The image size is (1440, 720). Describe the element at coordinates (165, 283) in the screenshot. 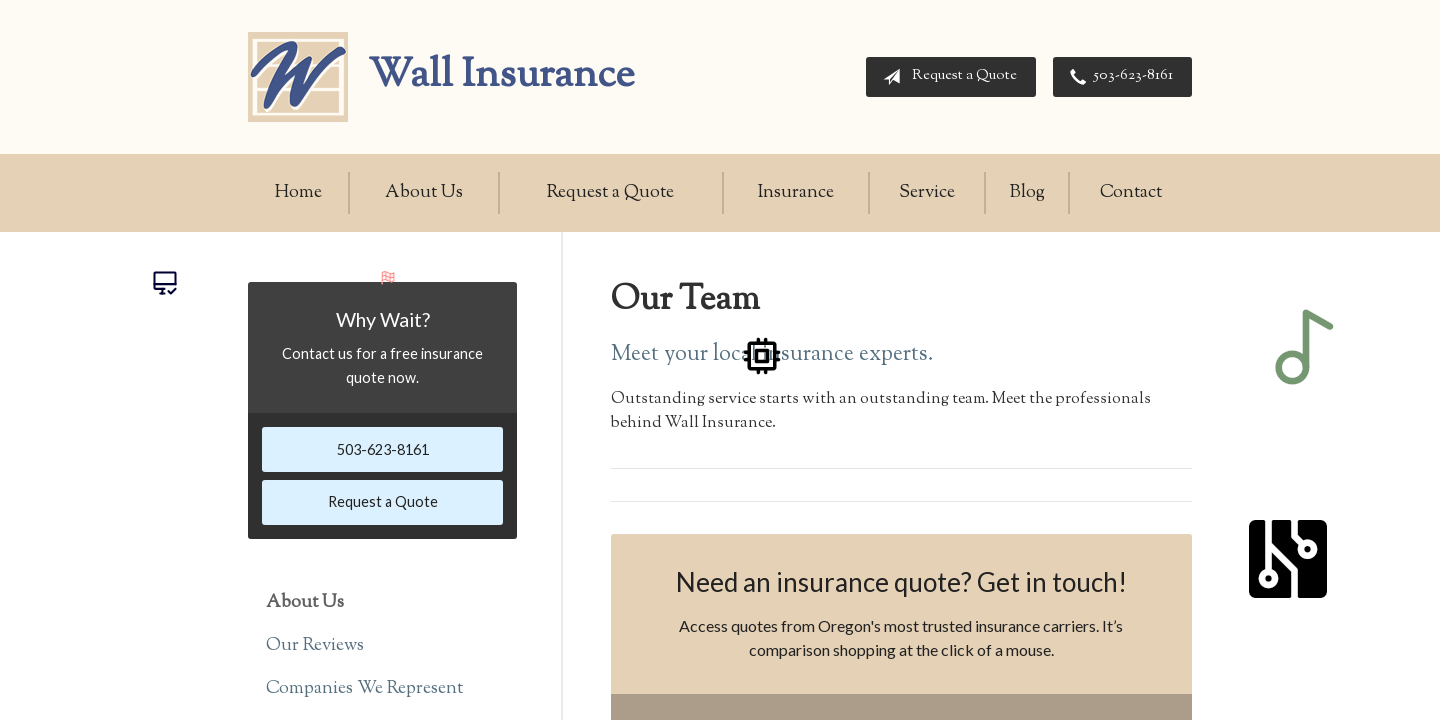

I see `device successfully connected` at that location.